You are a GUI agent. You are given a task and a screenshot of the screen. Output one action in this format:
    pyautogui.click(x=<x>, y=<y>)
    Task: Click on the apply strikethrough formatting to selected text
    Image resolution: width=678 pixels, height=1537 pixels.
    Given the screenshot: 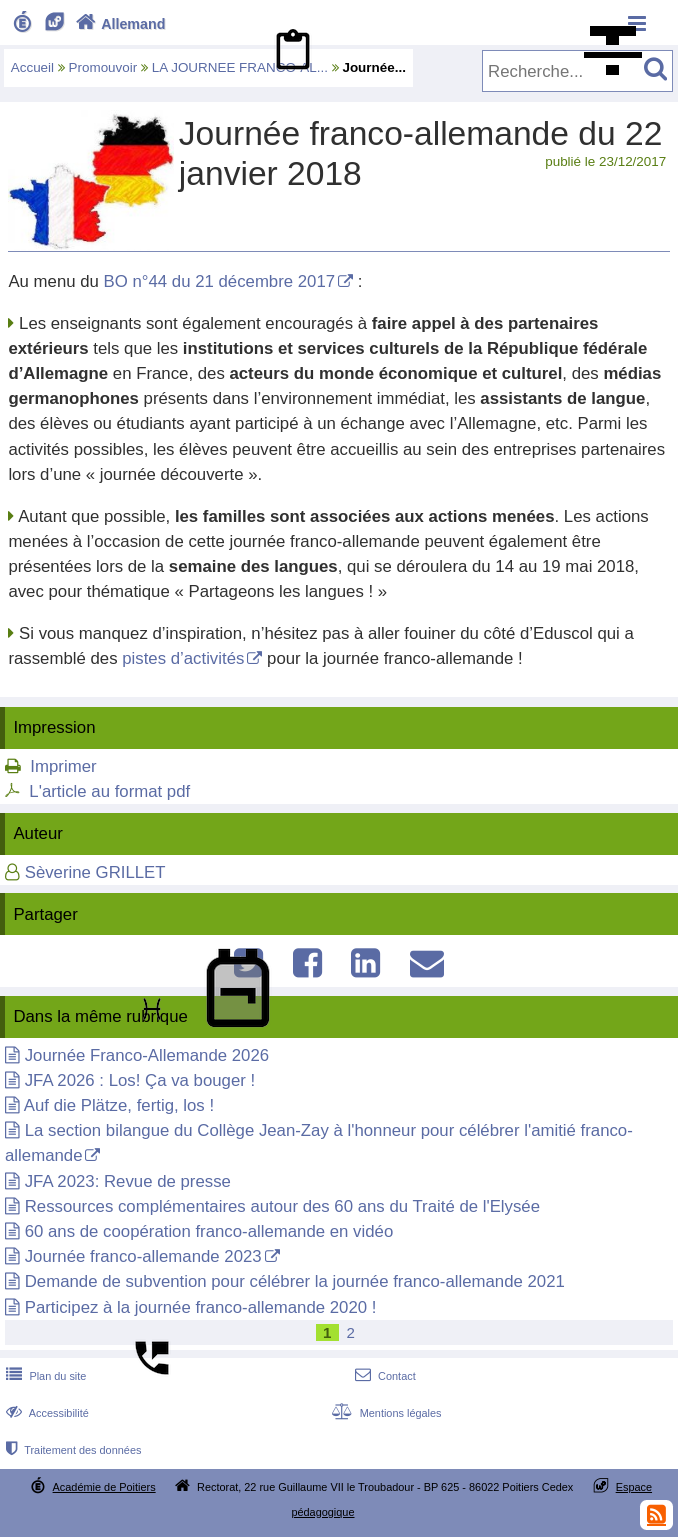 What is the action you would take?
    pyautogui.click(x=613, y=52)
    